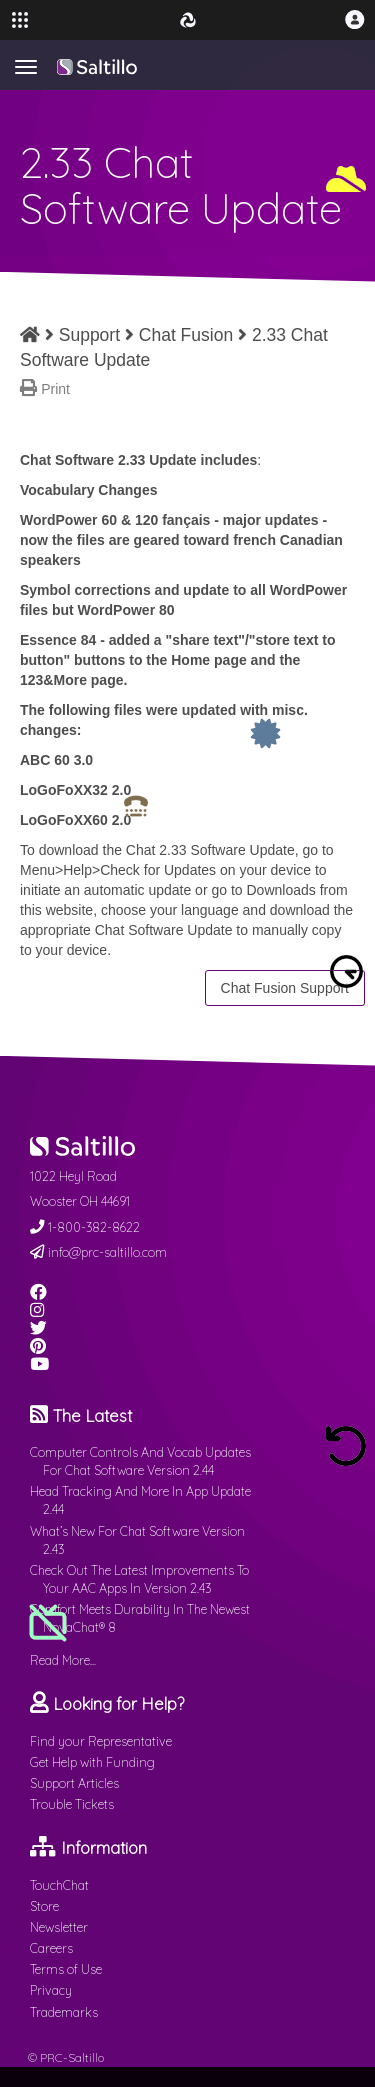 Image resolution: width=375 pixels, height=2087 pixels. Describe the element at coordinates (346, 180) in the screenshot. I see `select western or cowboy theme` at that location.